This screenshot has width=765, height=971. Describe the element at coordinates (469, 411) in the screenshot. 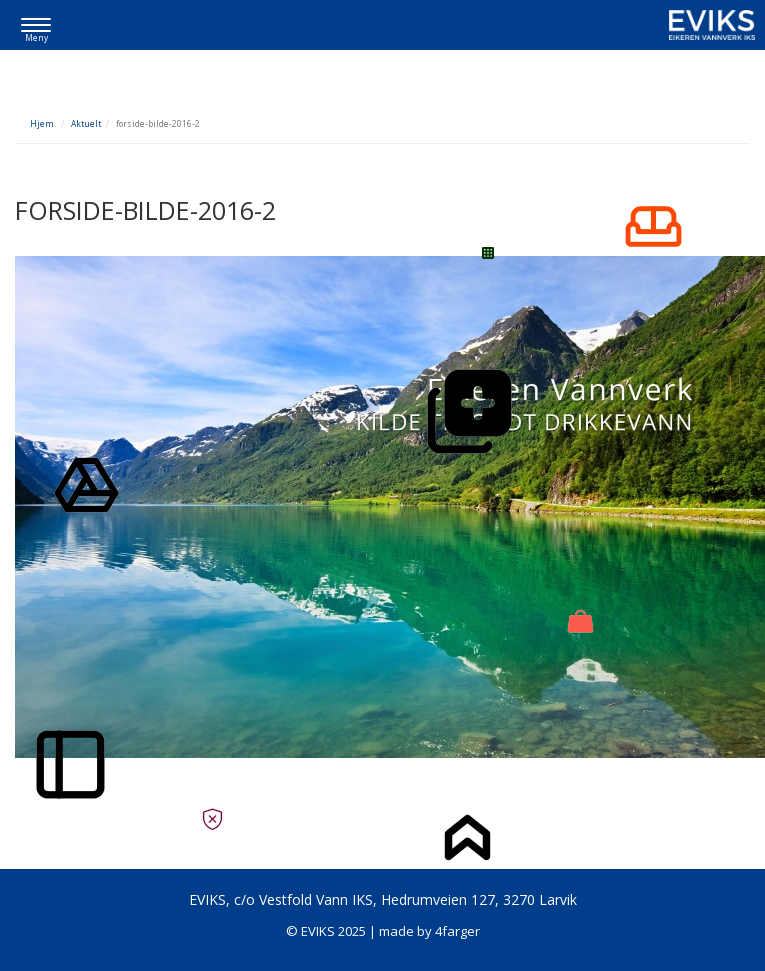

I see `add a new item to your library` at that location.